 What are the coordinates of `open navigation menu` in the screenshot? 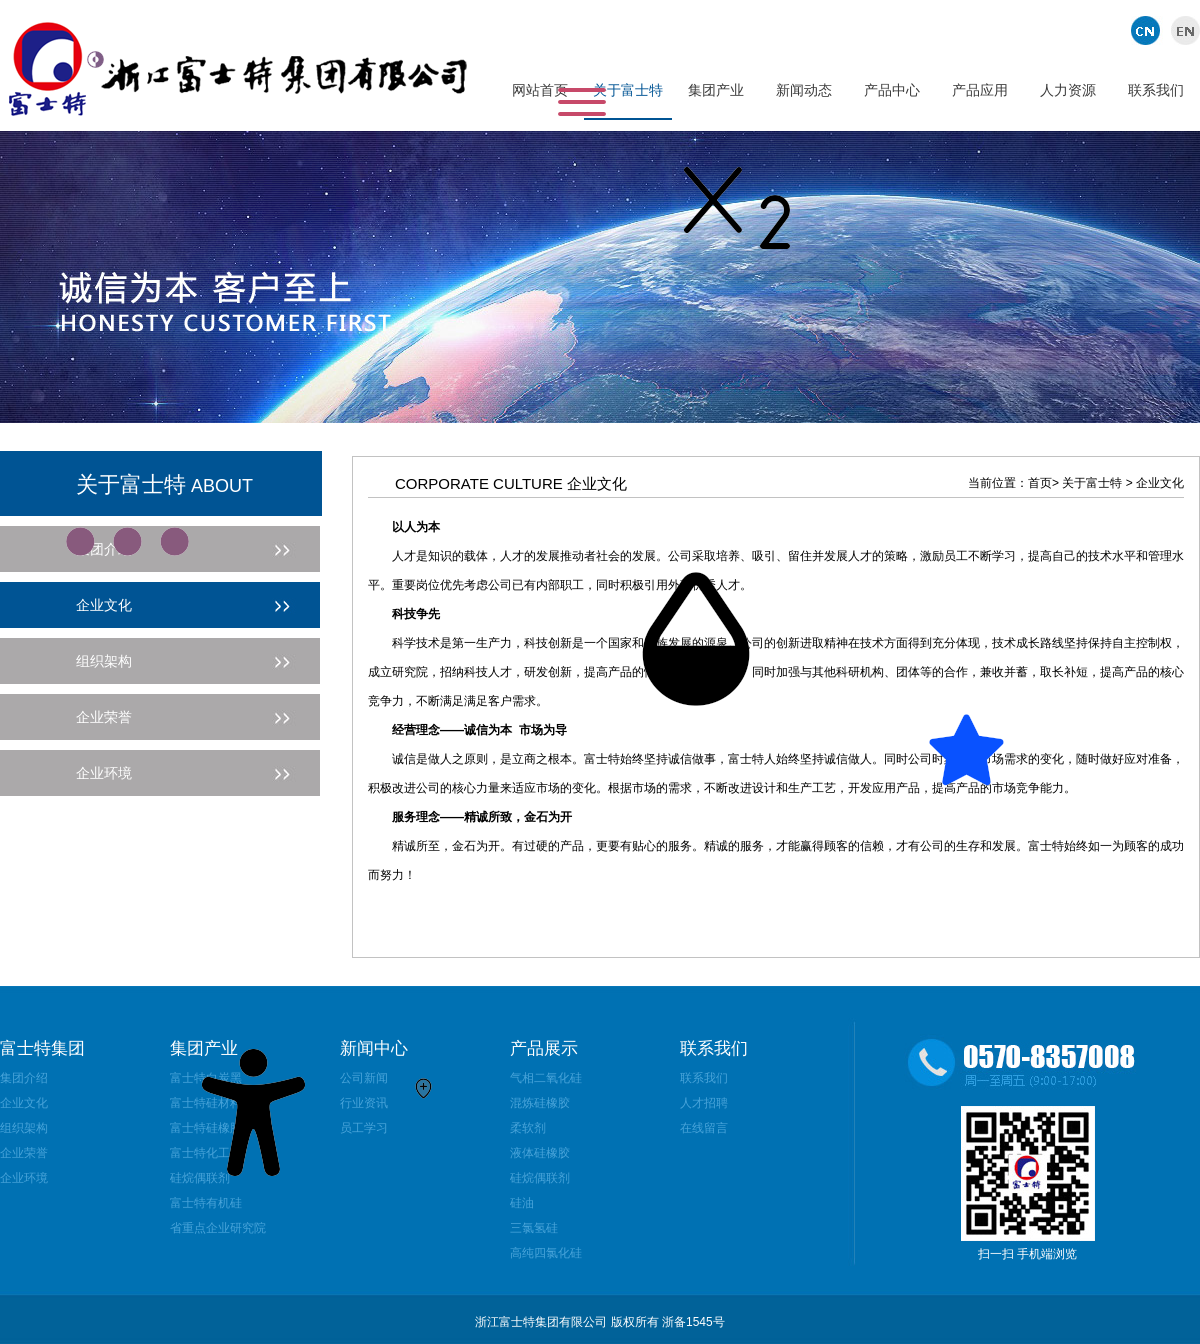 It's located at (582, 102).